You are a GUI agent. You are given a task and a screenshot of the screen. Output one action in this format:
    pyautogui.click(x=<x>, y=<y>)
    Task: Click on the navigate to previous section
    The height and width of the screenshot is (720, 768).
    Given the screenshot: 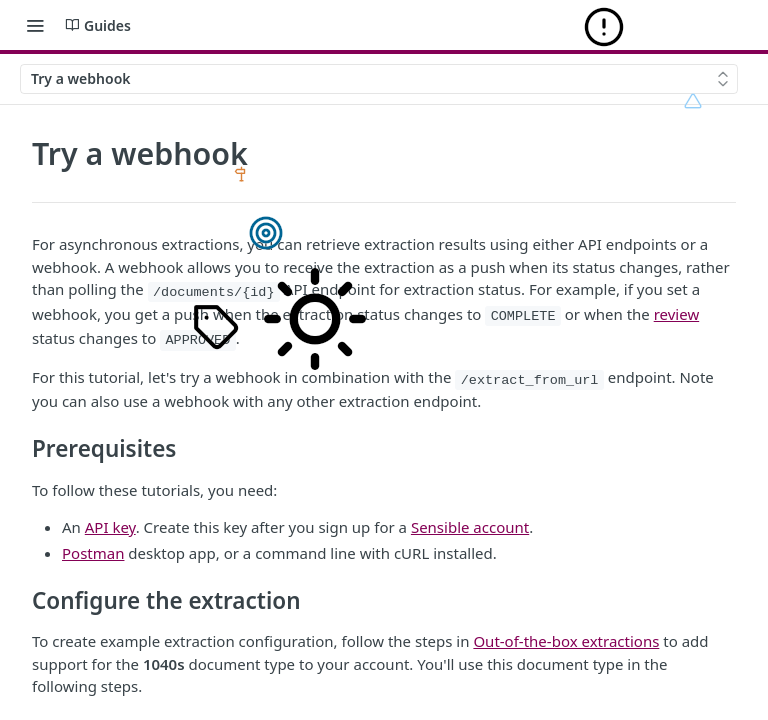 What is the action you would take?
    pyautogui.click(x=240, y=174)
    